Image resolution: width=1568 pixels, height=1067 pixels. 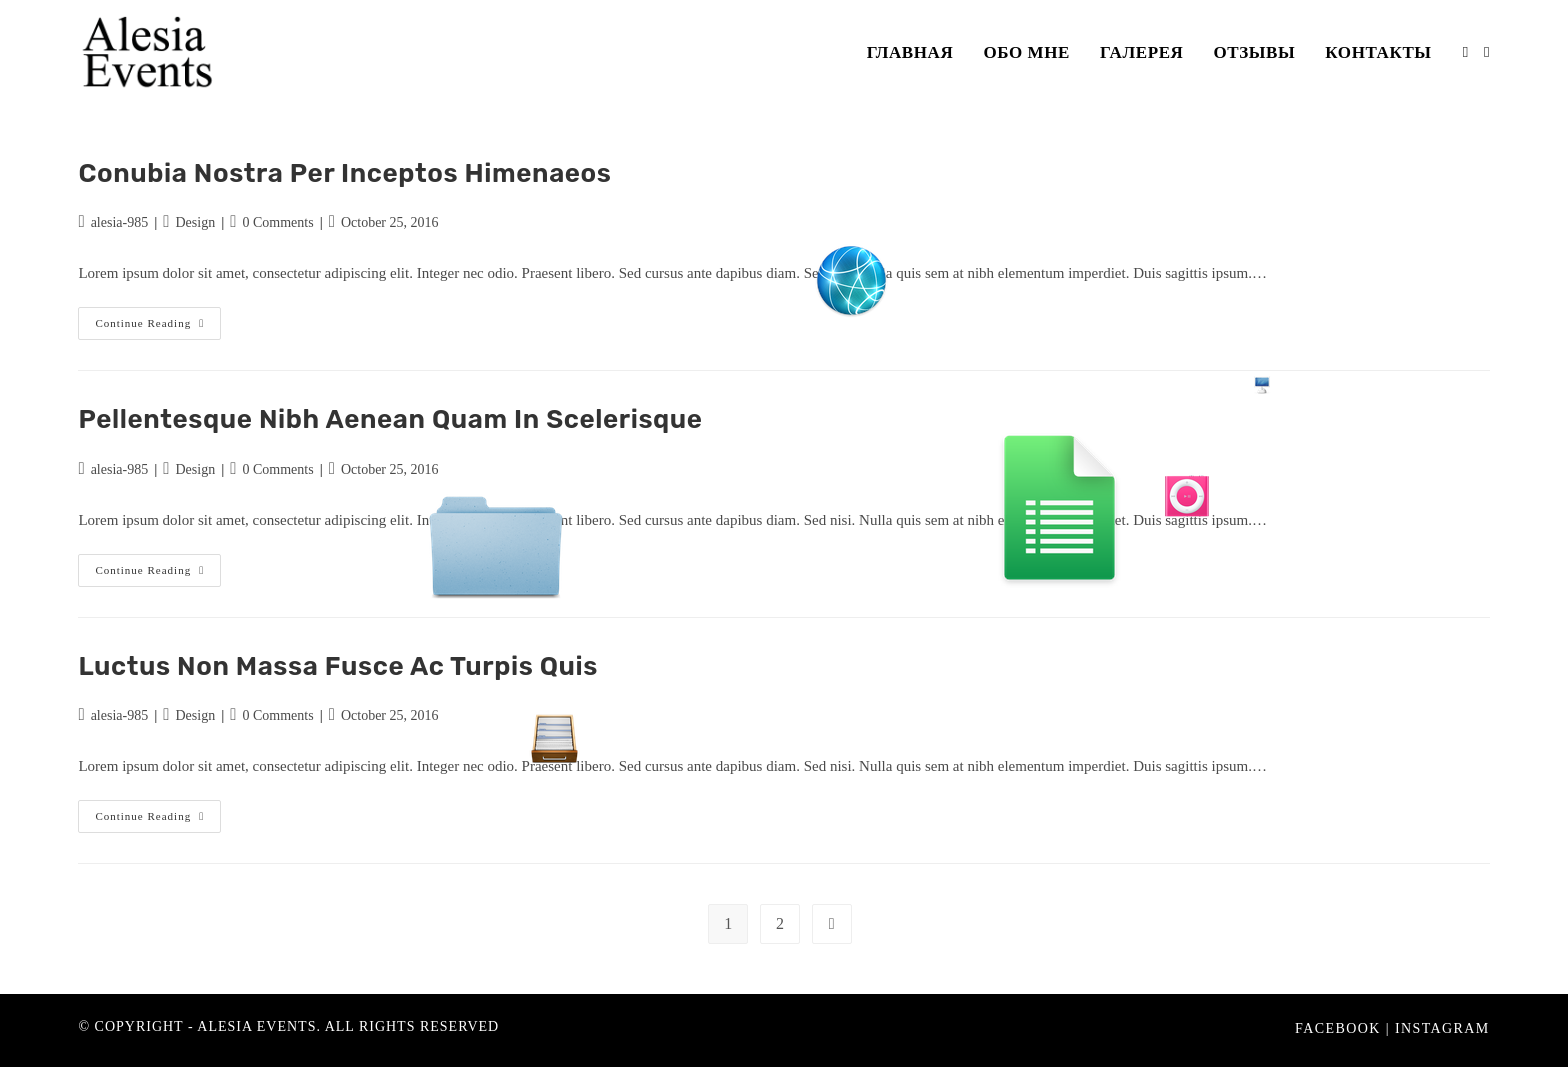 What do you see at coordinates (1262, 384) in the screenshot?
I see `indicates an iMac G4 device in system settings` at bounding box center [1262, 384].